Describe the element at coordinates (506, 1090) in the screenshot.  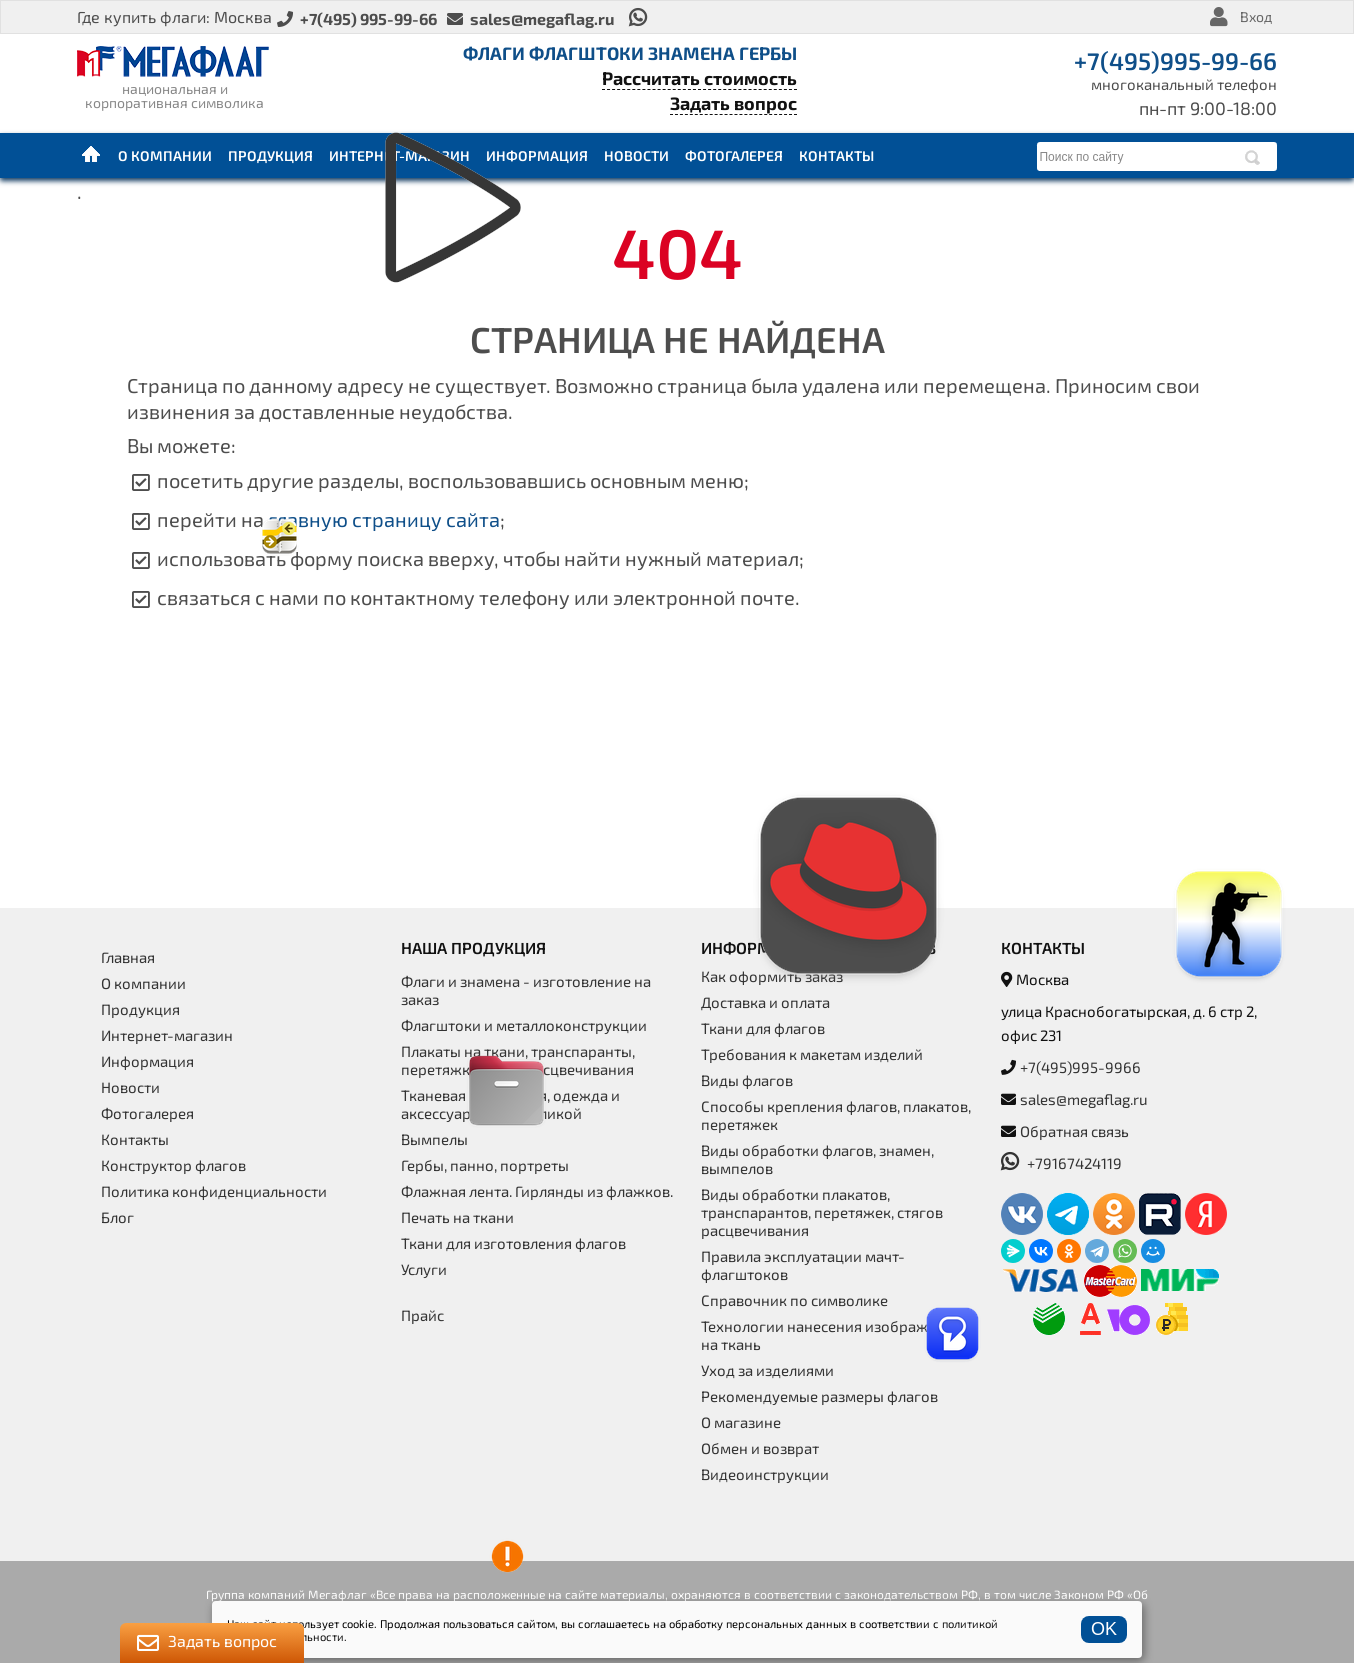
I see `open file manager application` at that location.